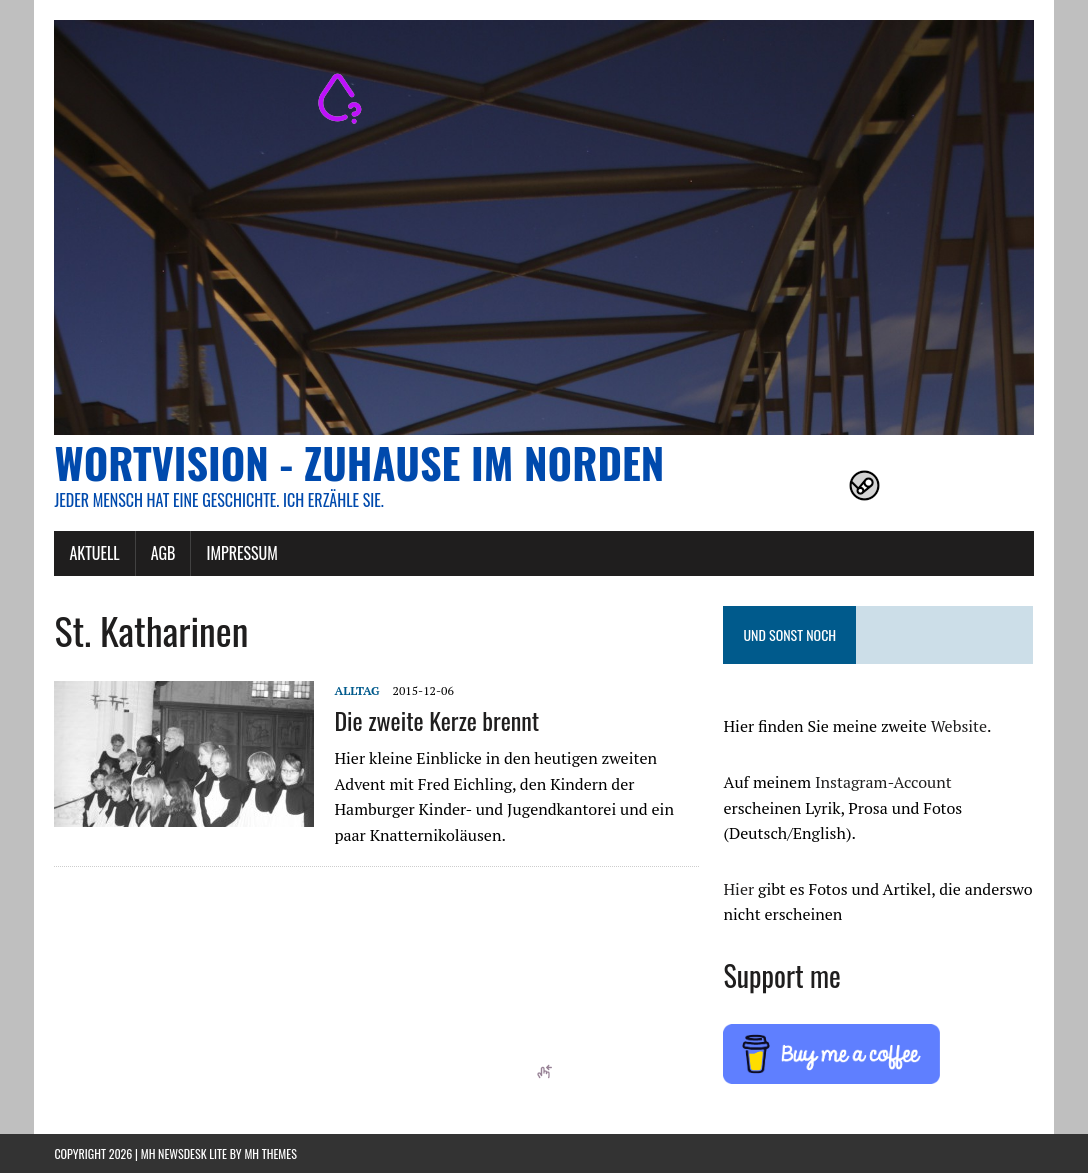 The image size is (1088, 1173). I want to click on swipe left to continue or dismiss, so click(544, 1072).